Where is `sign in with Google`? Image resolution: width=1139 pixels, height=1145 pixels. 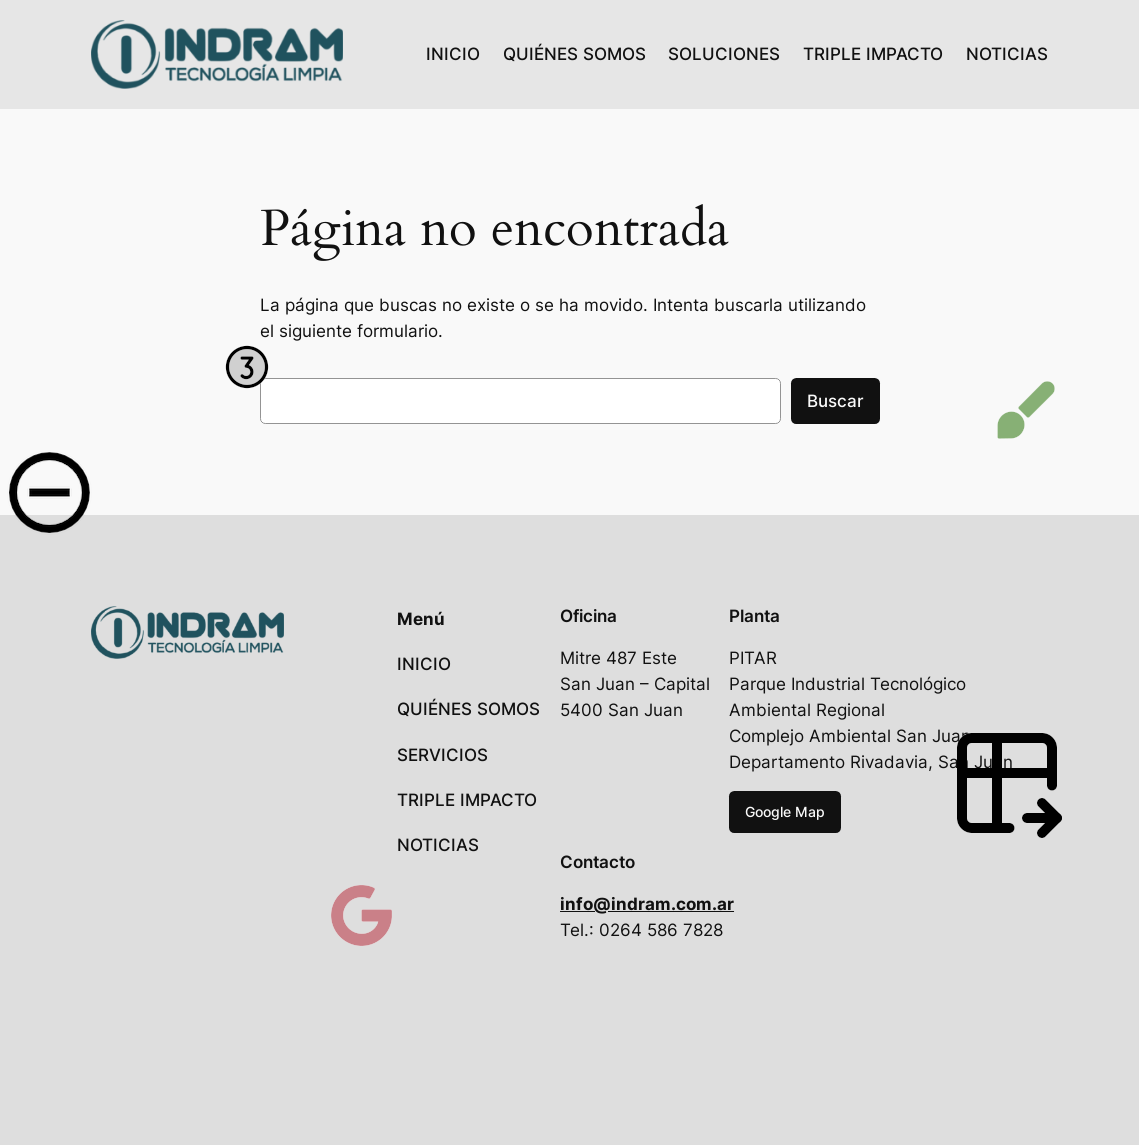
sign in with Google is located at coordinates (361, 915).